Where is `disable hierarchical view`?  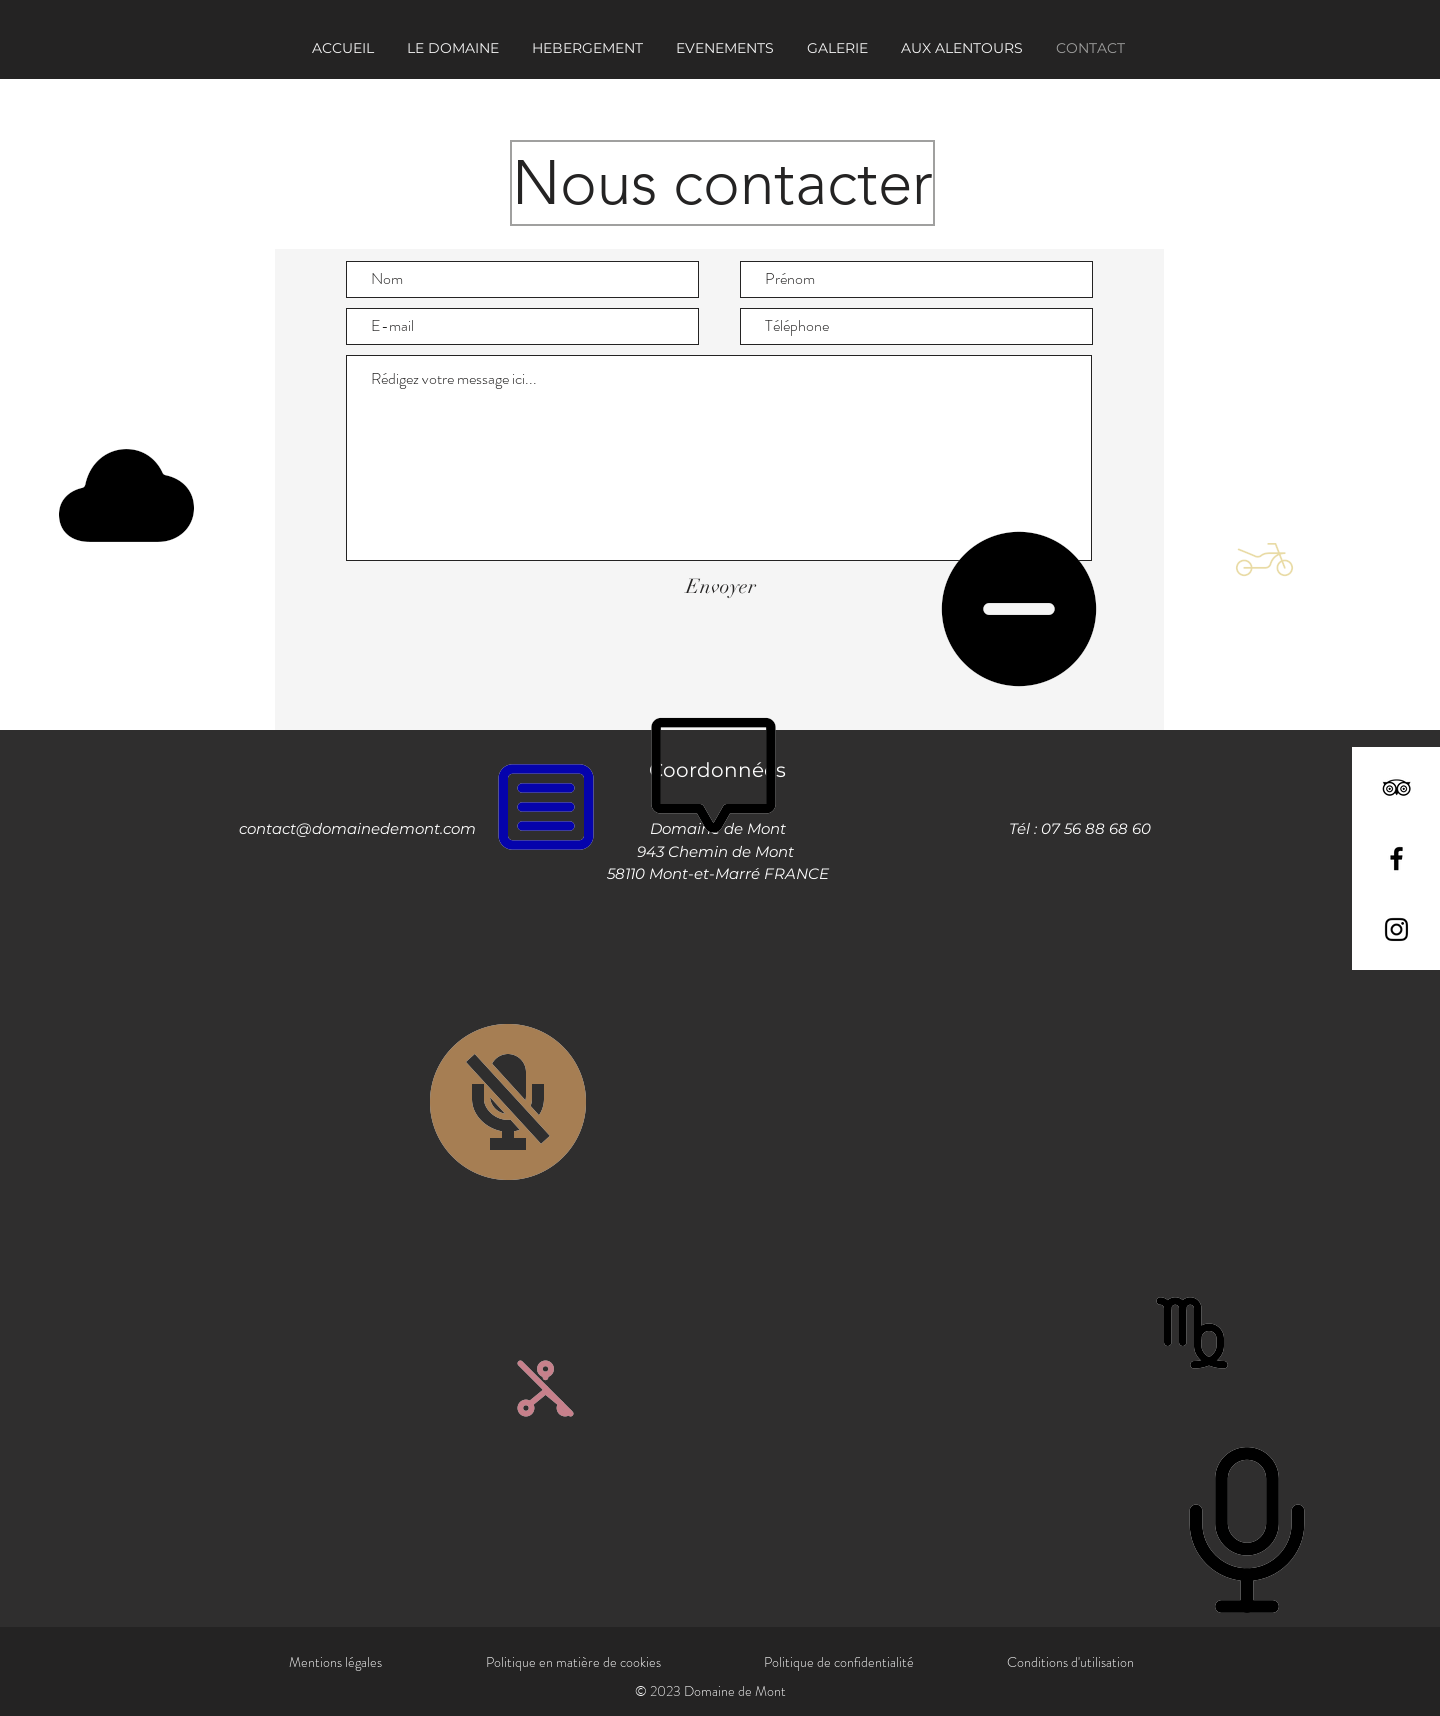
disable hierarchical view is located at coordinates (545, 1388).